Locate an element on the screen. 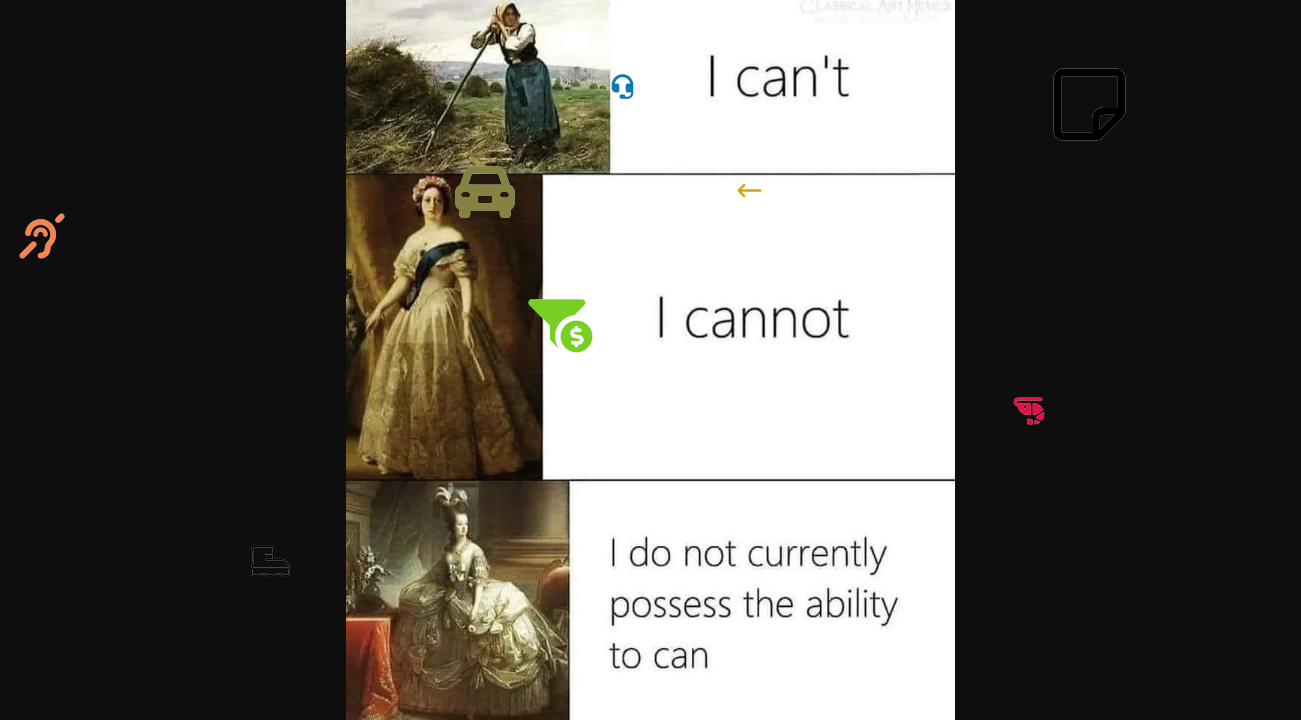 This screenshot has height=720, width=1301. access vehicle or car-related settings is located at coordinates (485, 192).